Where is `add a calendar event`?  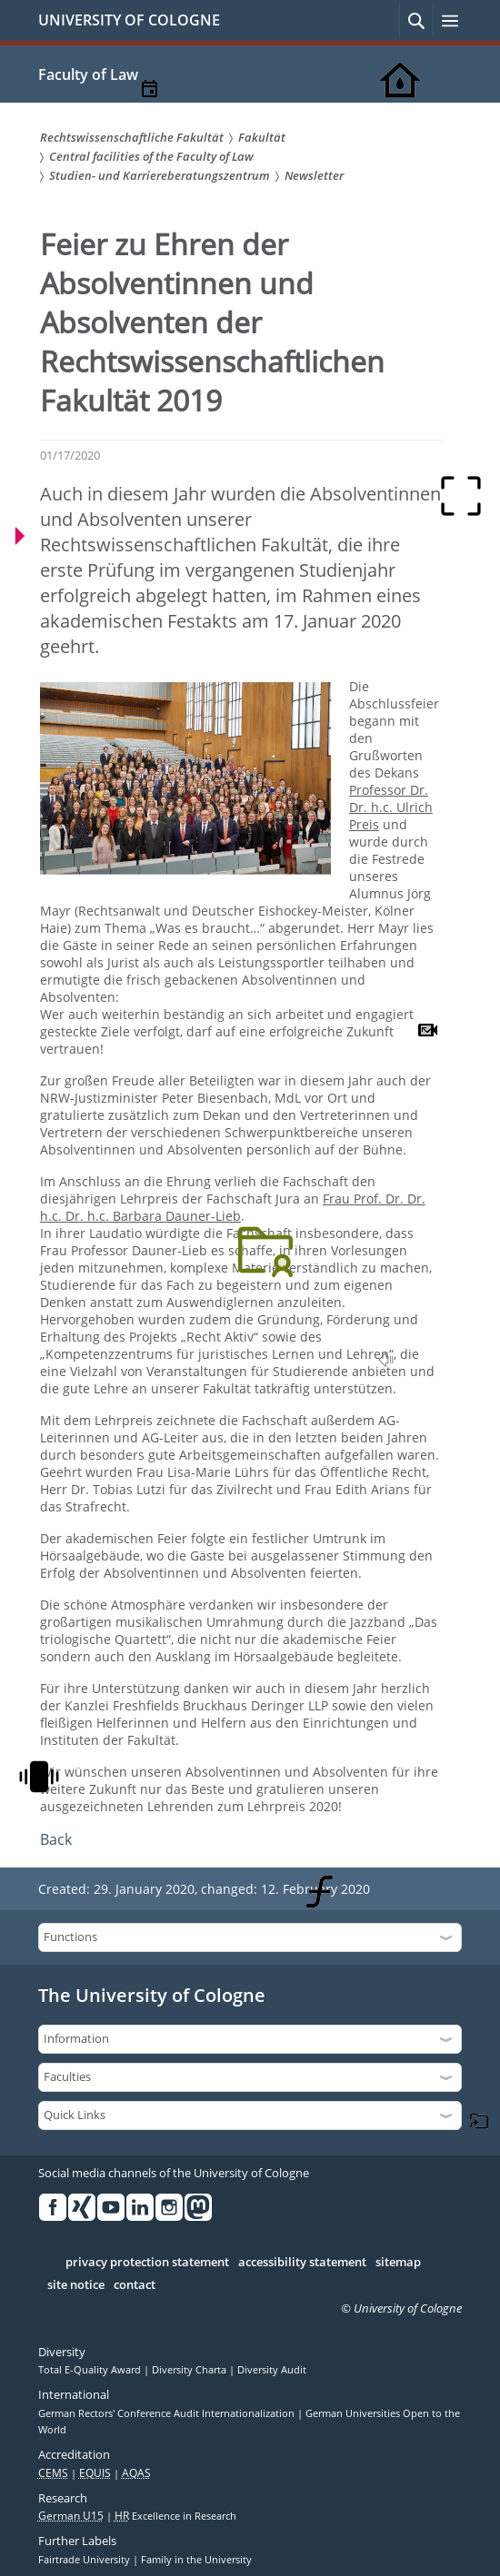
add a calendar event is located at coordinates (149, 89).